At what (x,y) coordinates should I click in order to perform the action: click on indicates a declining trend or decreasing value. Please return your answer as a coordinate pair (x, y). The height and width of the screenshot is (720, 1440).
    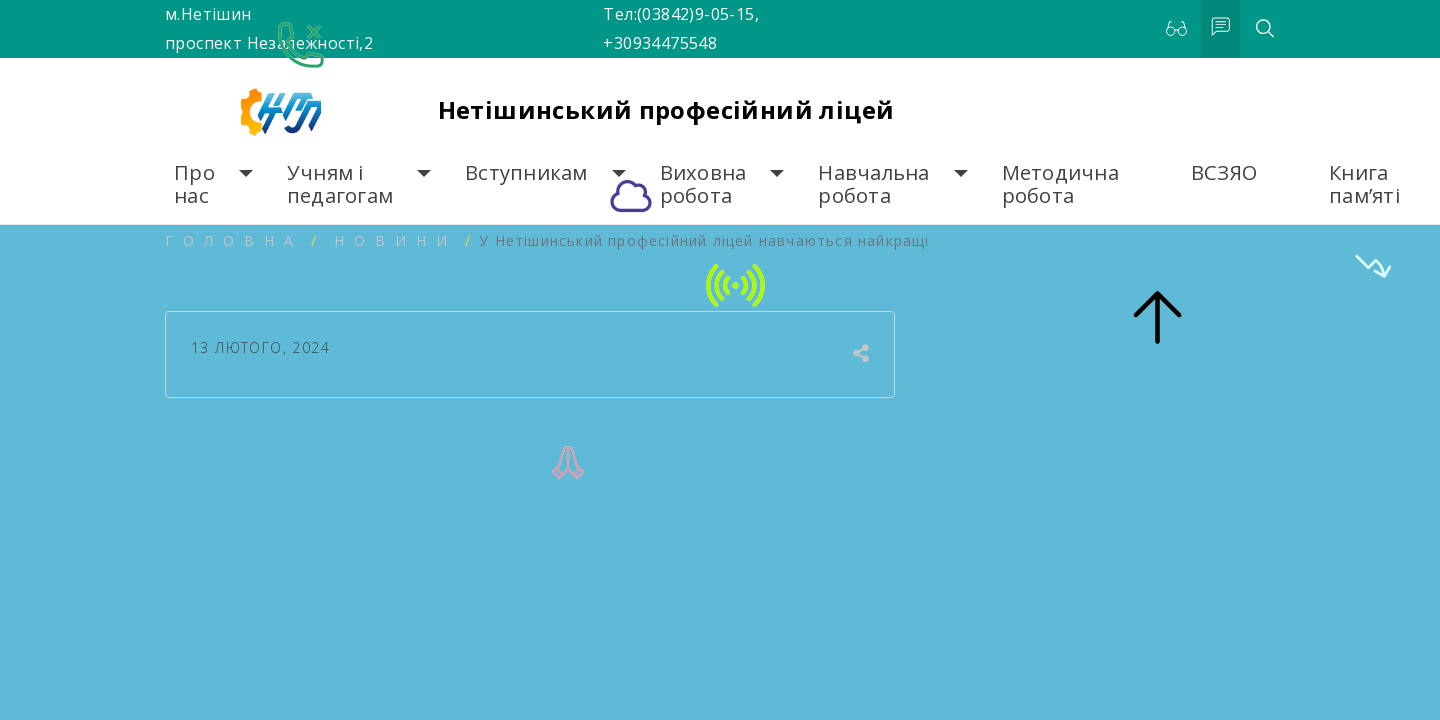
    Looking at the image, I should click on (1373, 266).